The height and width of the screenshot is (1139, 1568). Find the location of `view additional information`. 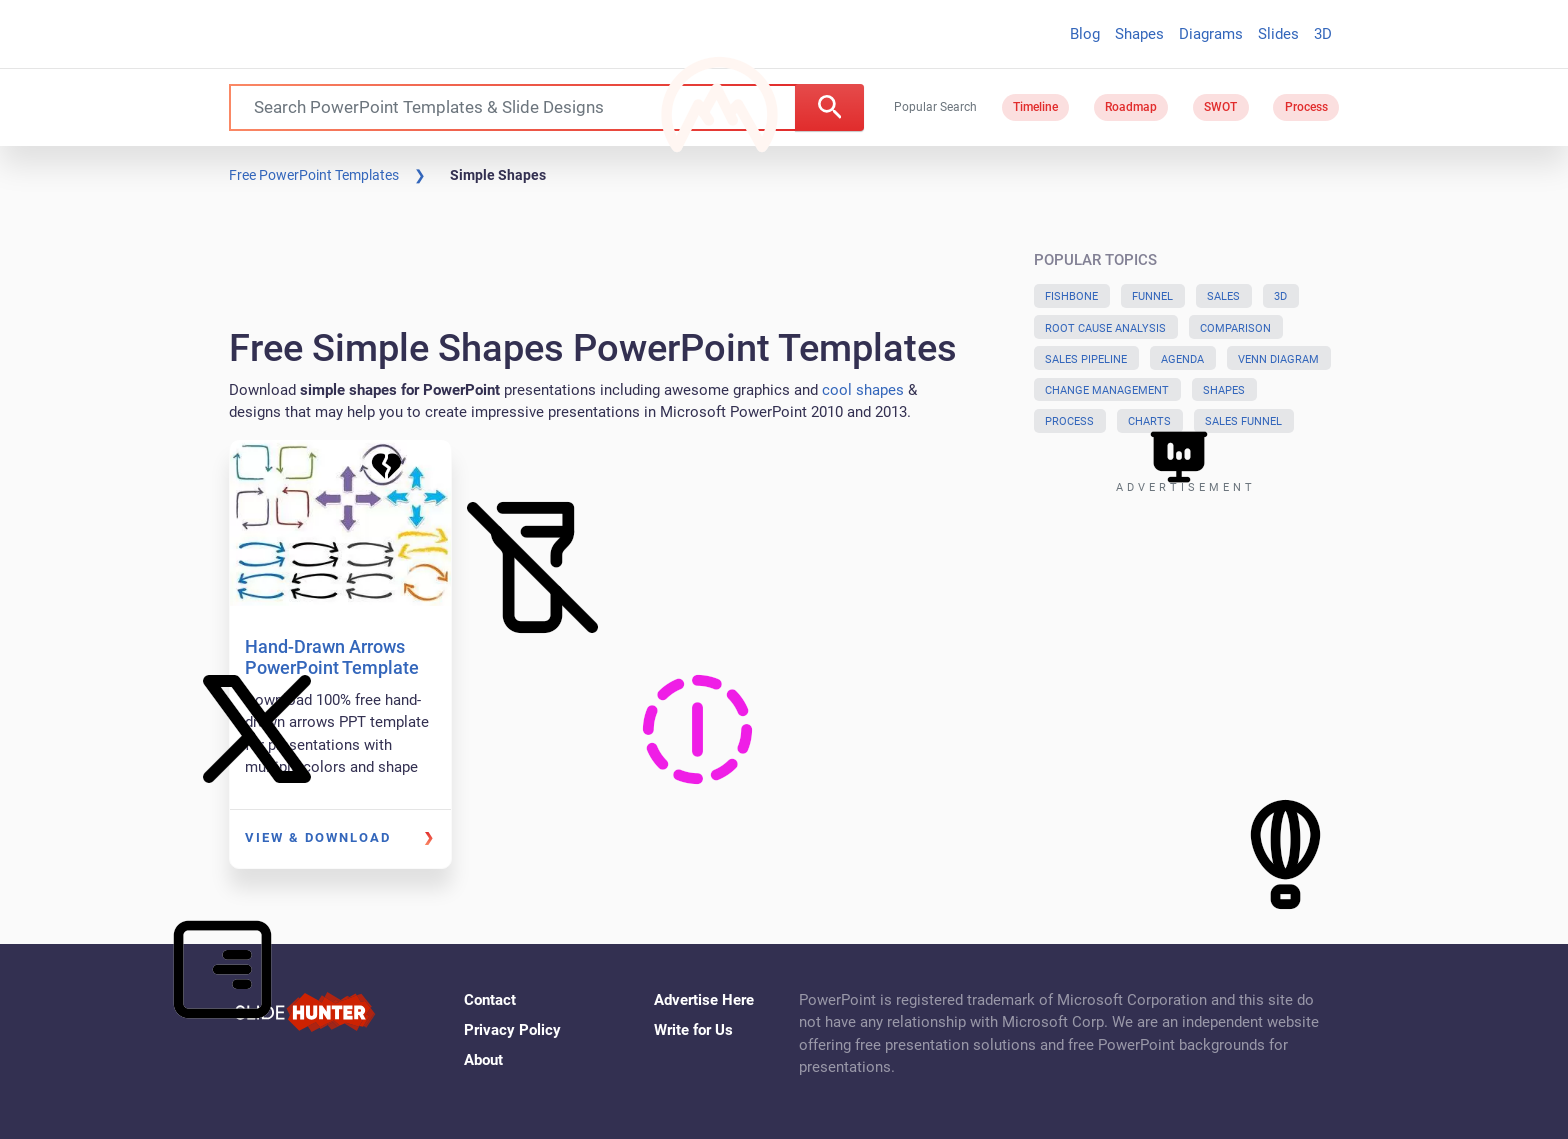

view additional information is located at coordinates (697, 729).